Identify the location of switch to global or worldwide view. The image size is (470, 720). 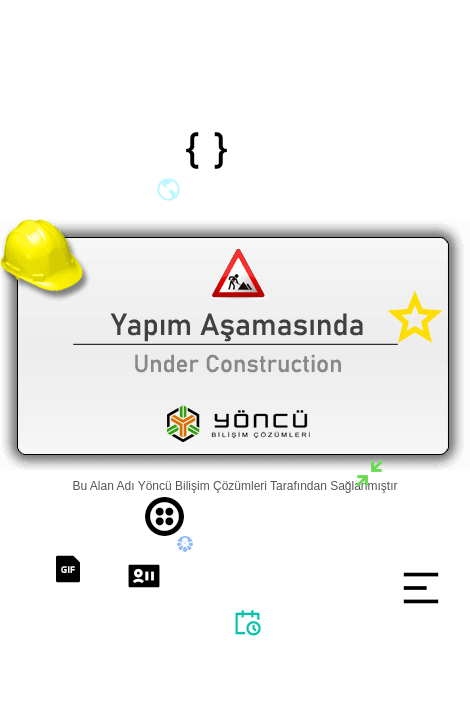
(168, 189).